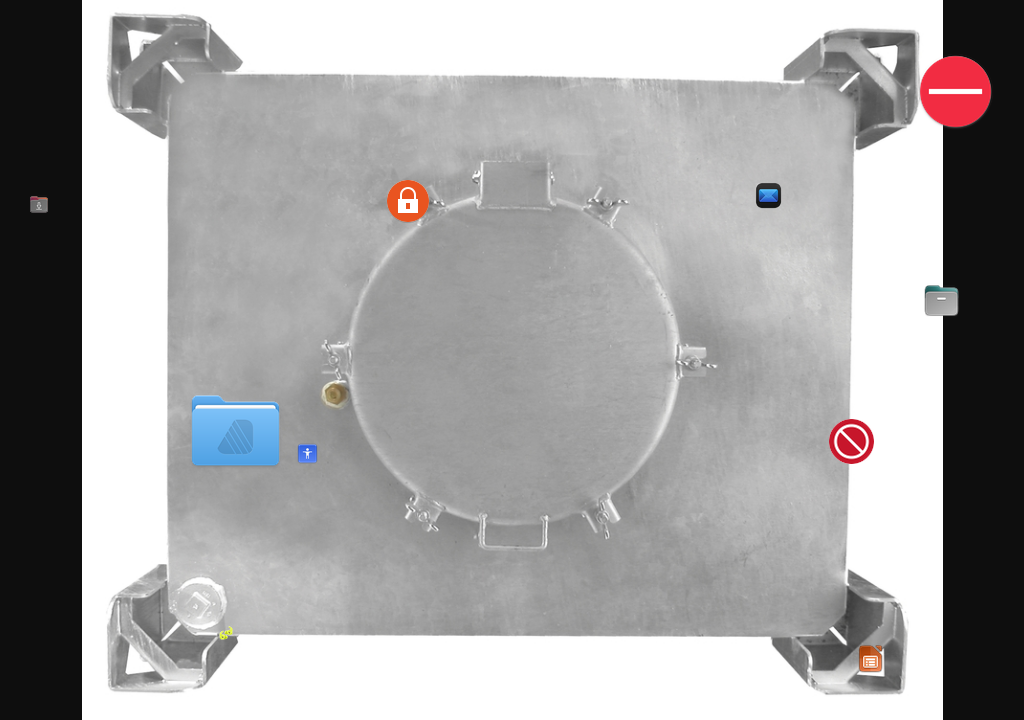  I want to click on open the file manager application, so click(941, 300).